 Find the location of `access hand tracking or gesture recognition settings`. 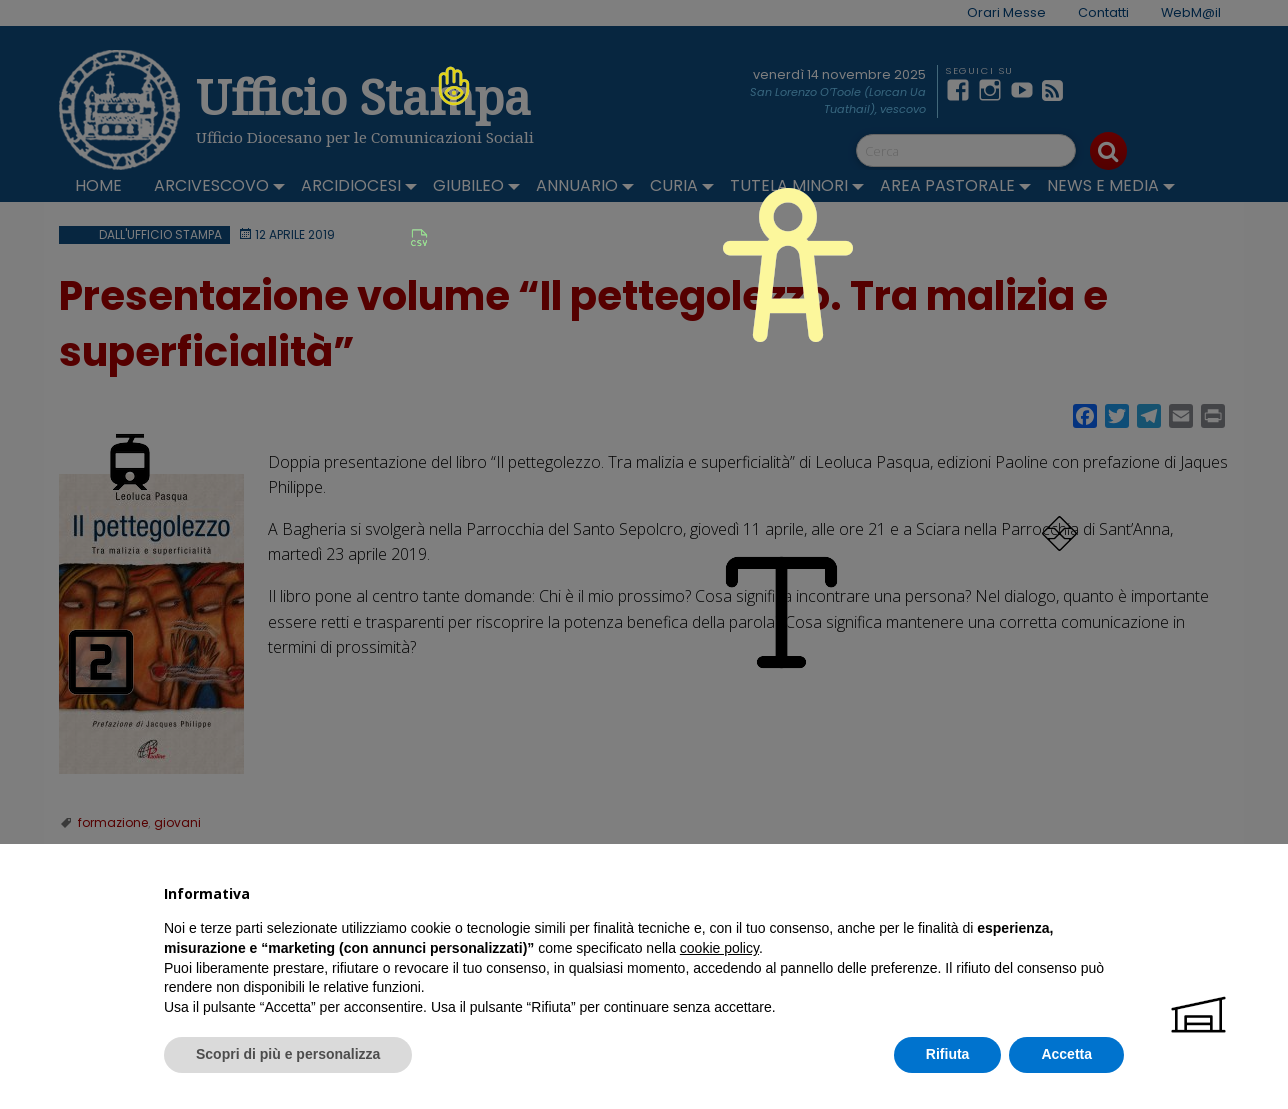

access hand tracking or gesture recognition settings is located at coordinates (454, 86).